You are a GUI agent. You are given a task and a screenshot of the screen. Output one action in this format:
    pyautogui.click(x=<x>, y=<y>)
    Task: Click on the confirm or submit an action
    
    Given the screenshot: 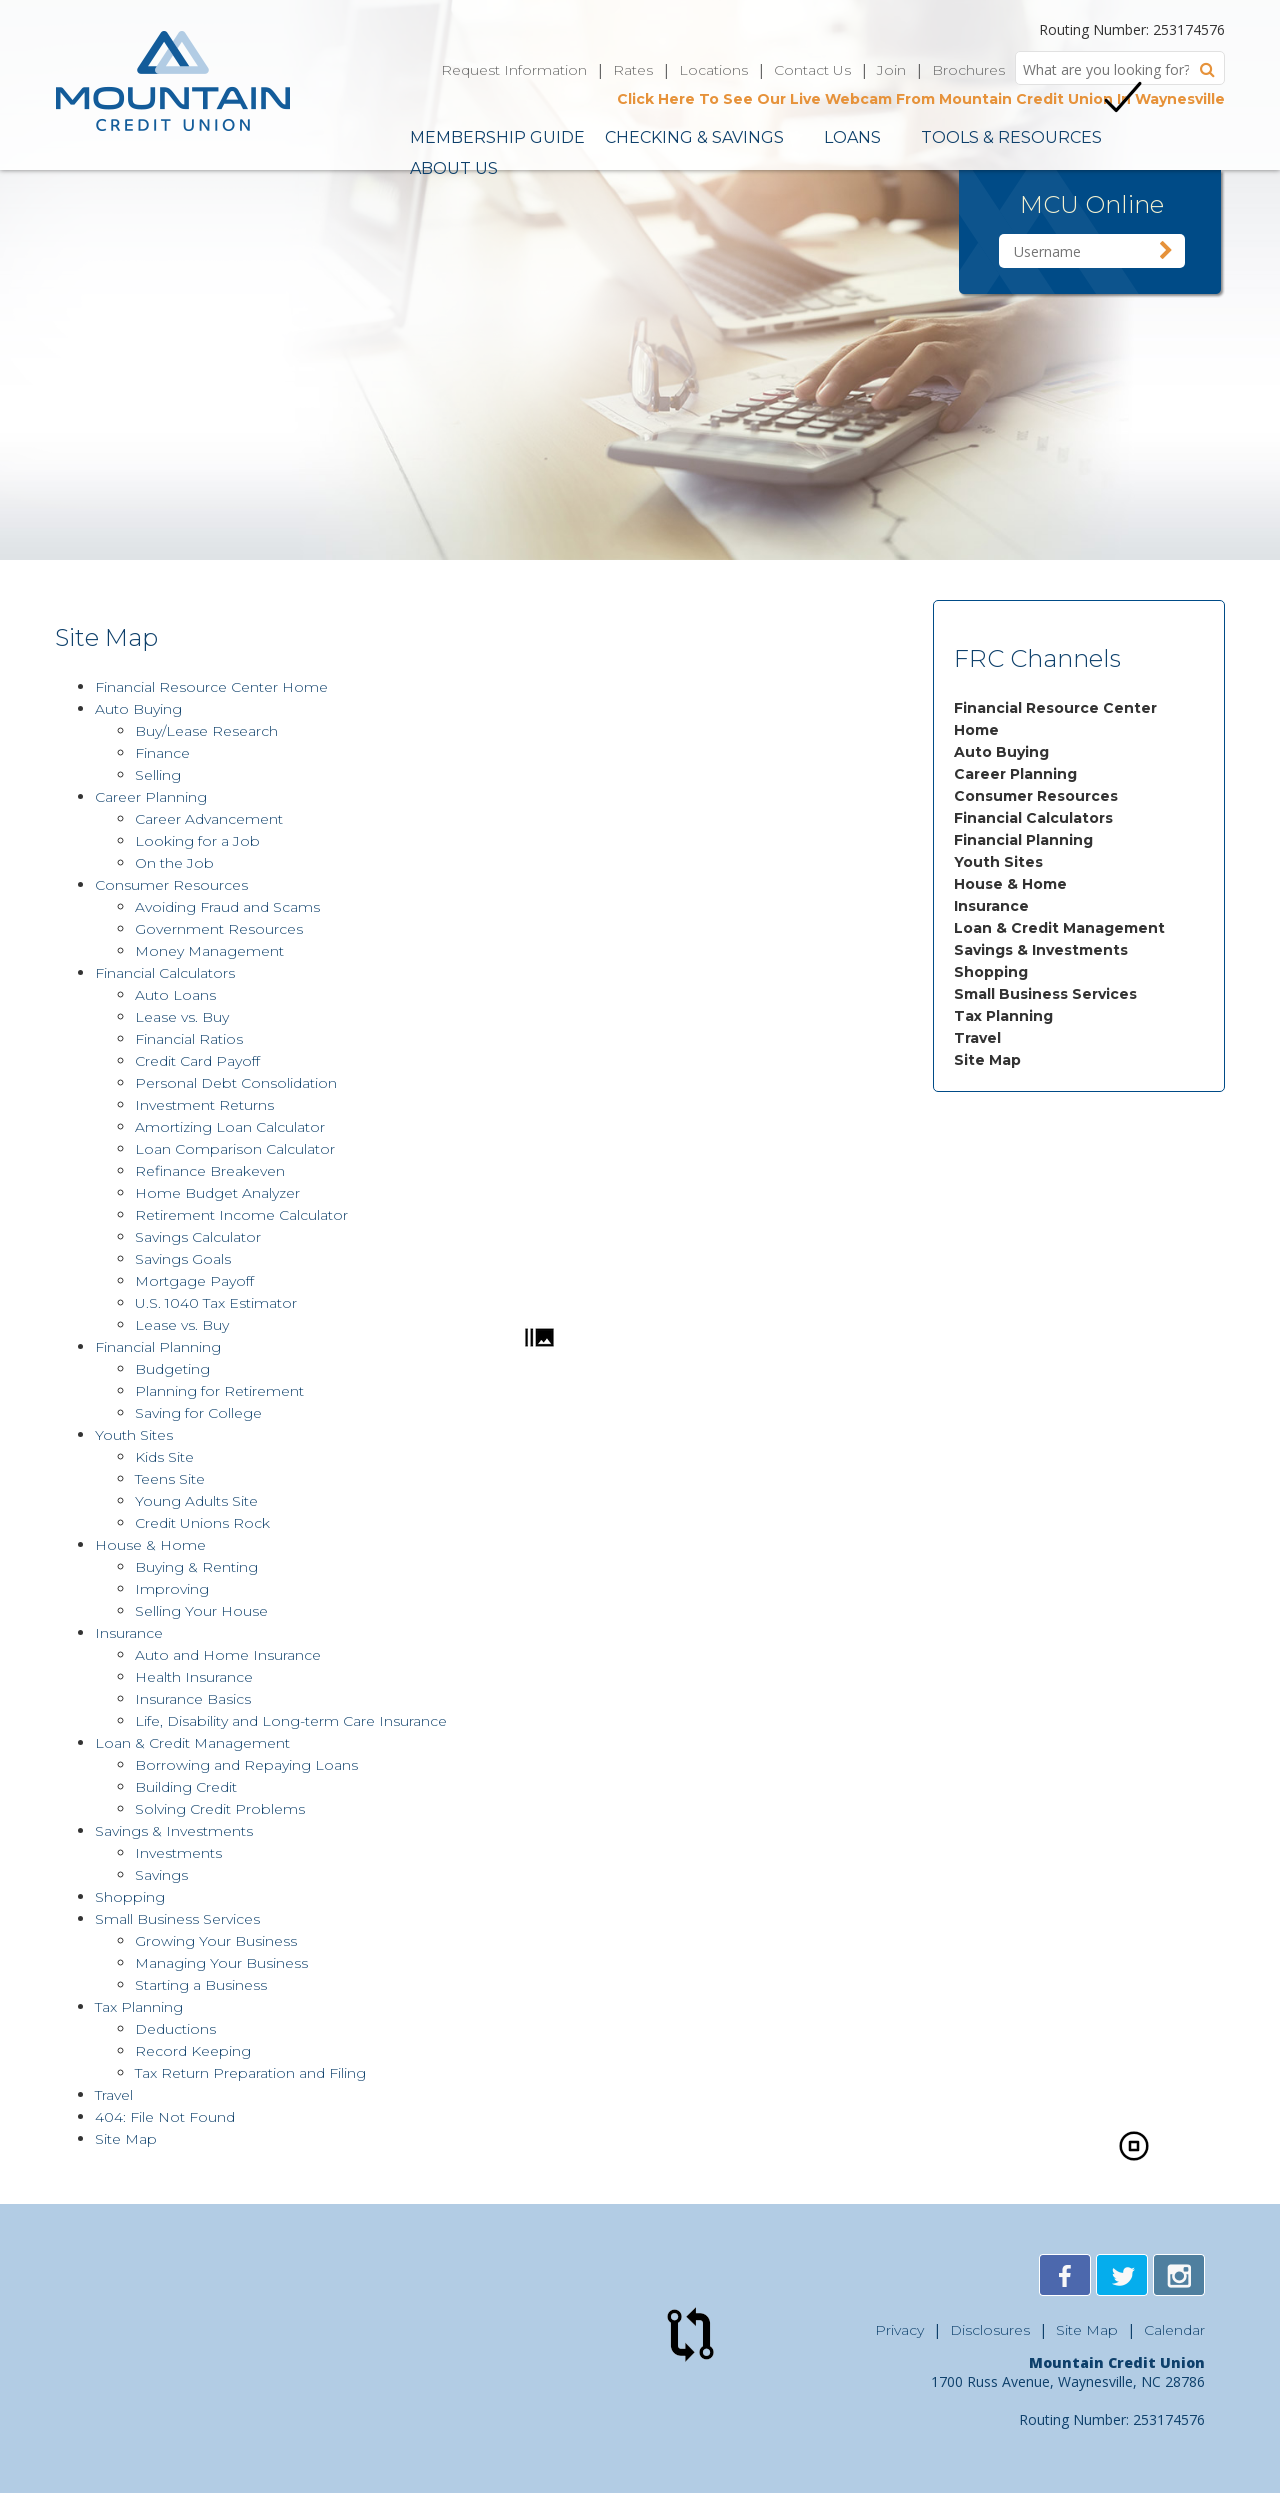 What is the action you would take?
    pyautogui.click(x=1123, y=97)
    